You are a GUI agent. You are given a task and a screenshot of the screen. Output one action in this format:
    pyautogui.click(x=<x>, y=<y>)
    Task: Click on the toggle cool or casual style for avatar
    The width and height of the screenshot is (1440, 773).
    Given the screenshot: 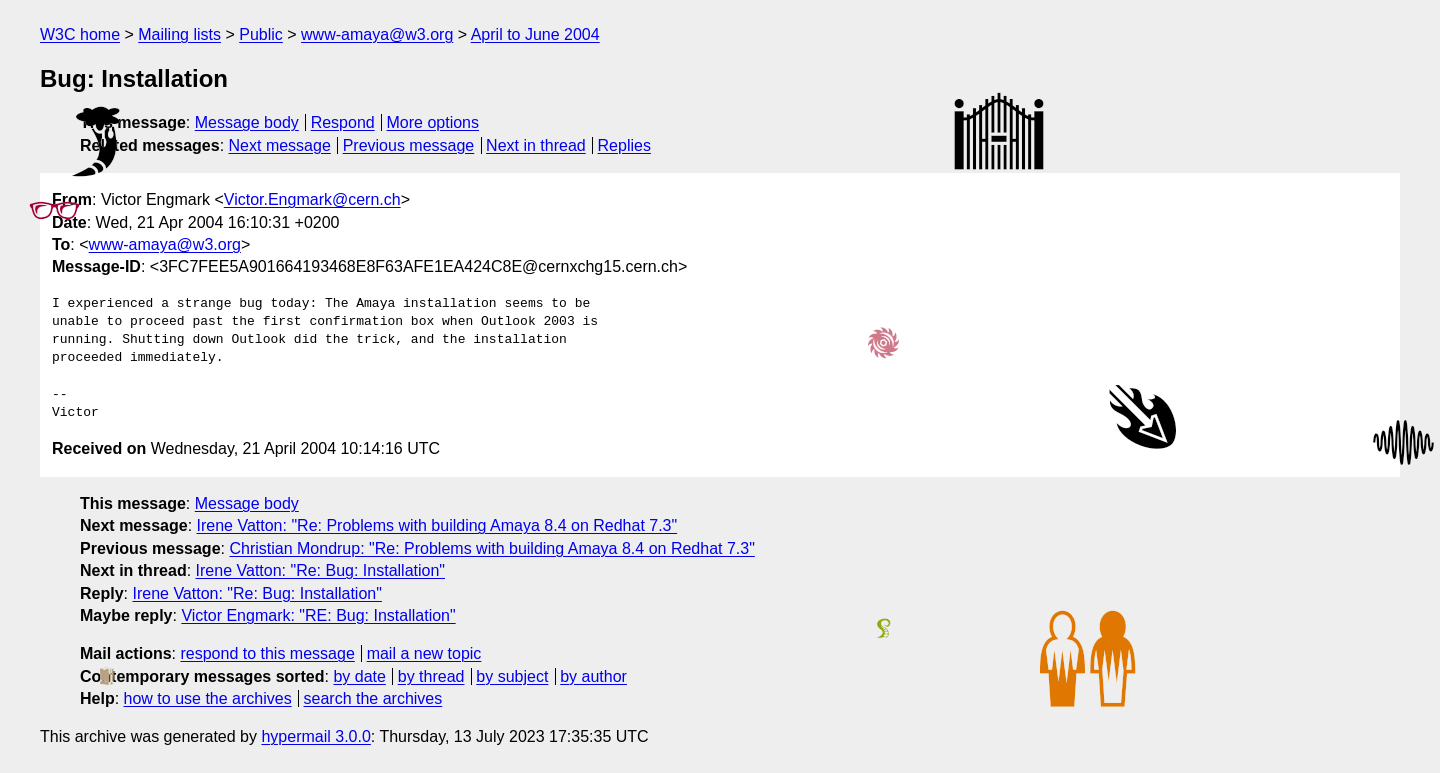 What is the action you would take?
    pyautogui.click(x=54, y=210)
    